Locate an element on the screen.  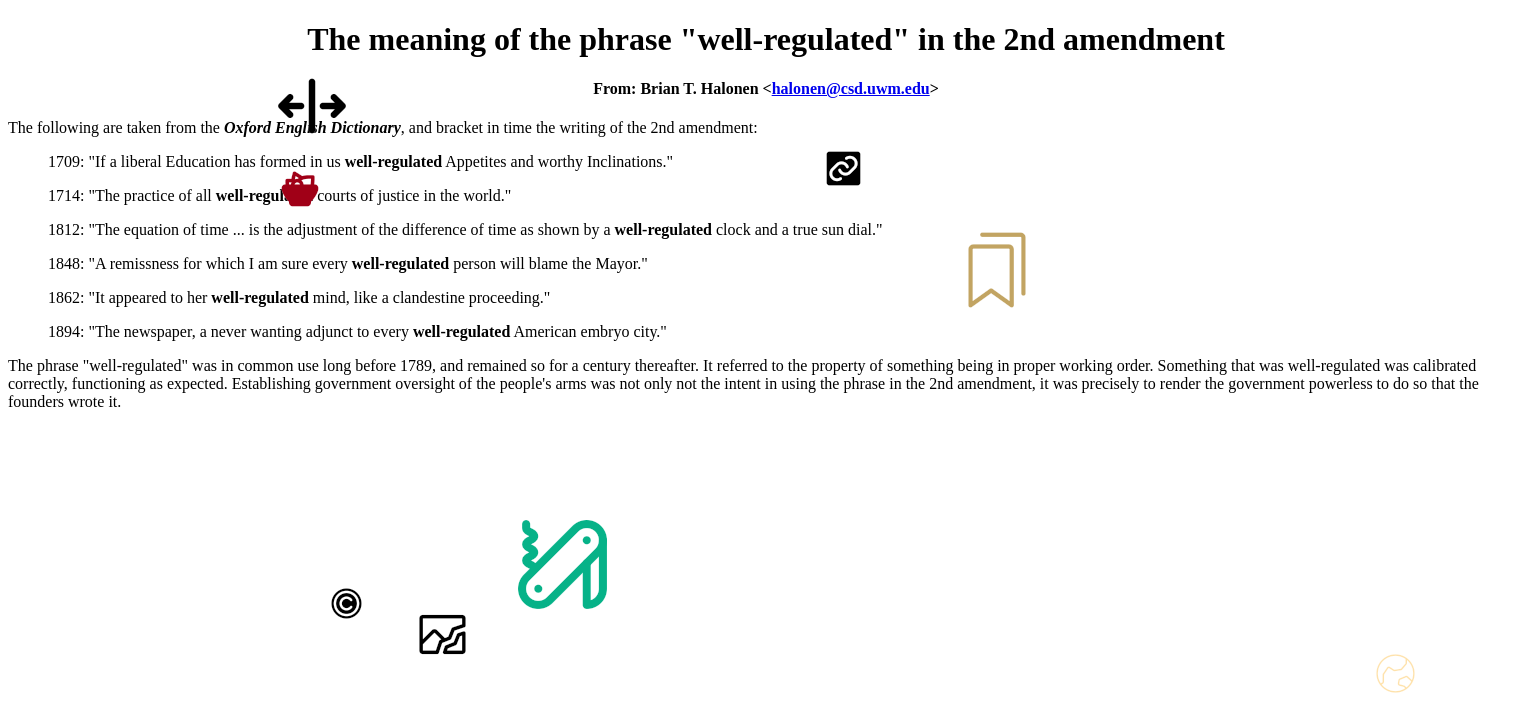
view your saved bookmarks is located at coordinates (997, 270).